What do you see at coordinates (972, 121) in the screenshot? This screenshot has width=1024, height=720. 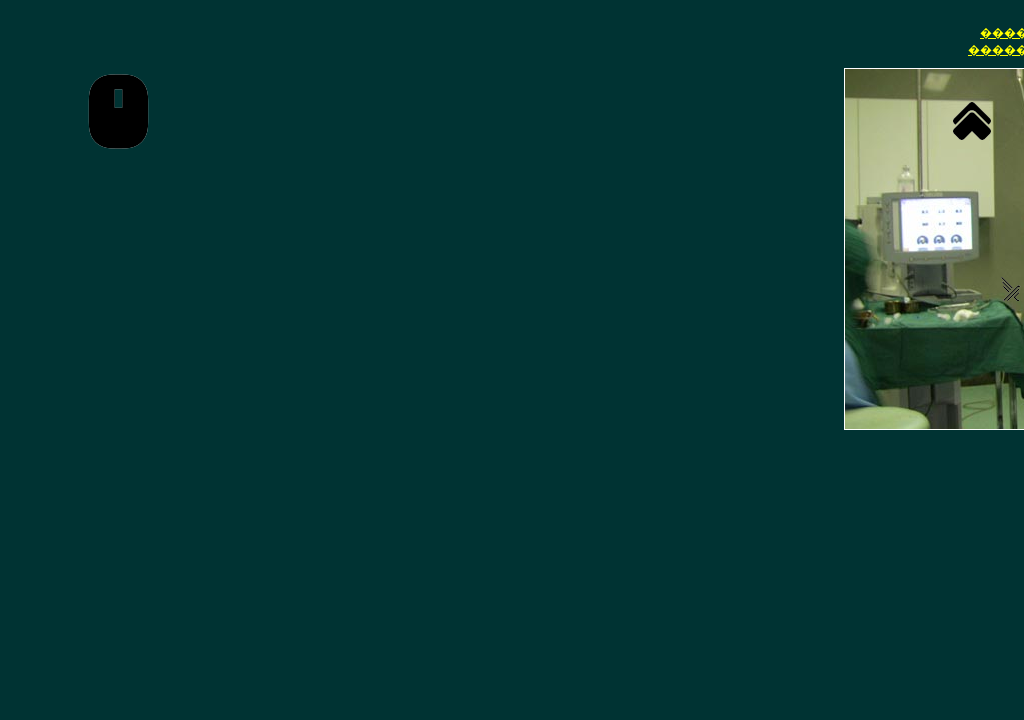 I see `palo alto software company logo` at bounding box center [972, 121].